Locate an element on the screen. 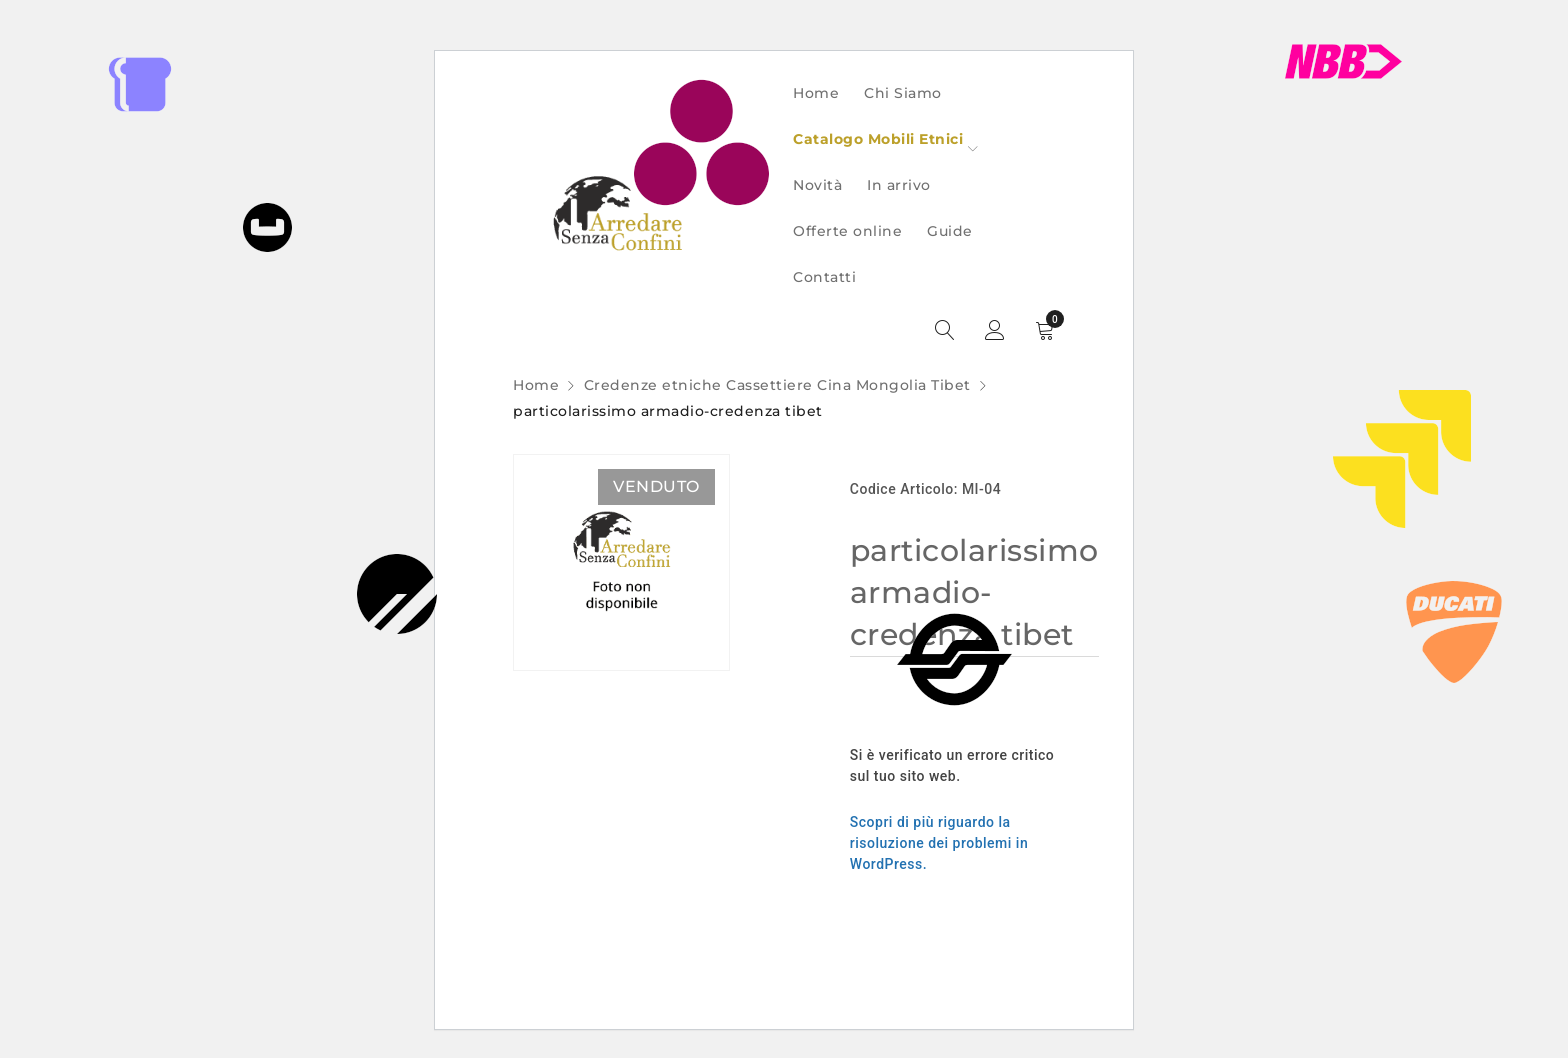 The width and height of the screenshot is (1568, 1058). couchbase database service logo is located at coordinates (267, 227).